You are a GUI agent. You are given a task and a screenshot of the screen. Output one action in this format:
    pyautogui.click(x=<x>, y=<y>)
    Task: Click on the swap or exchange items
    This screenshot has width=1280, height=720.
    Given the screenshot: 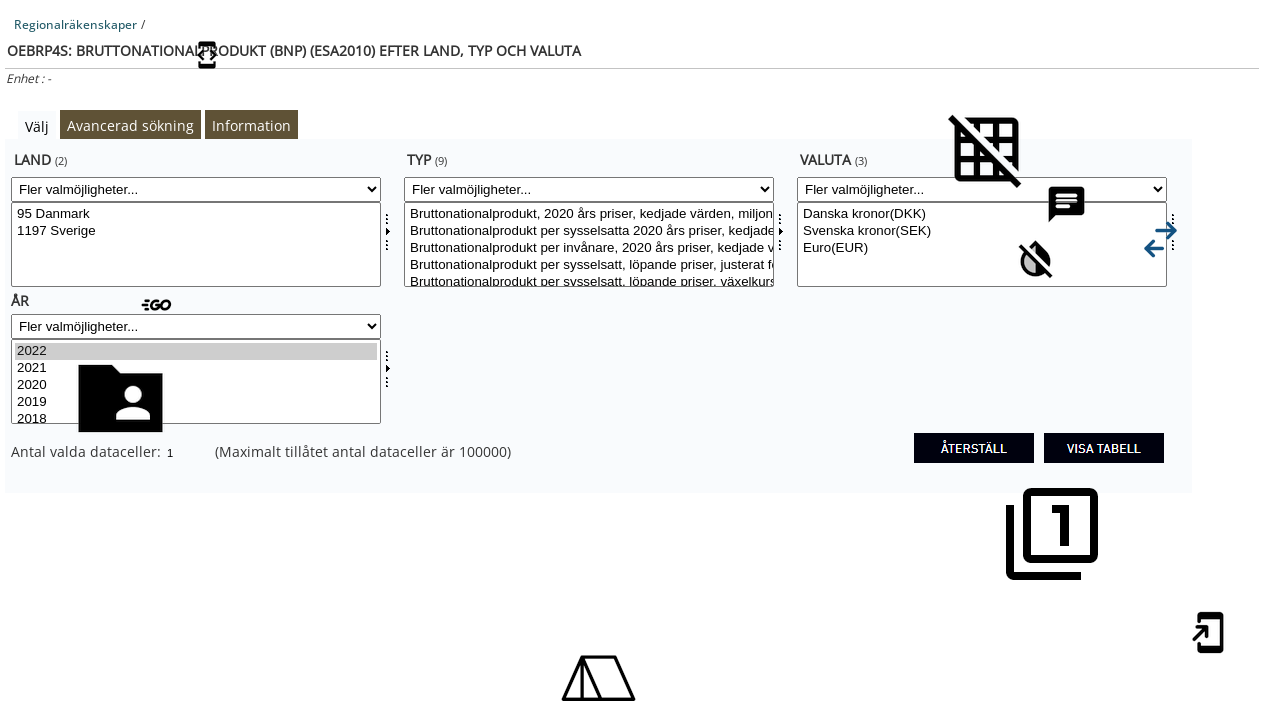 What is the action you would take?
    pyautogui.click(x=1160, y=239)
    